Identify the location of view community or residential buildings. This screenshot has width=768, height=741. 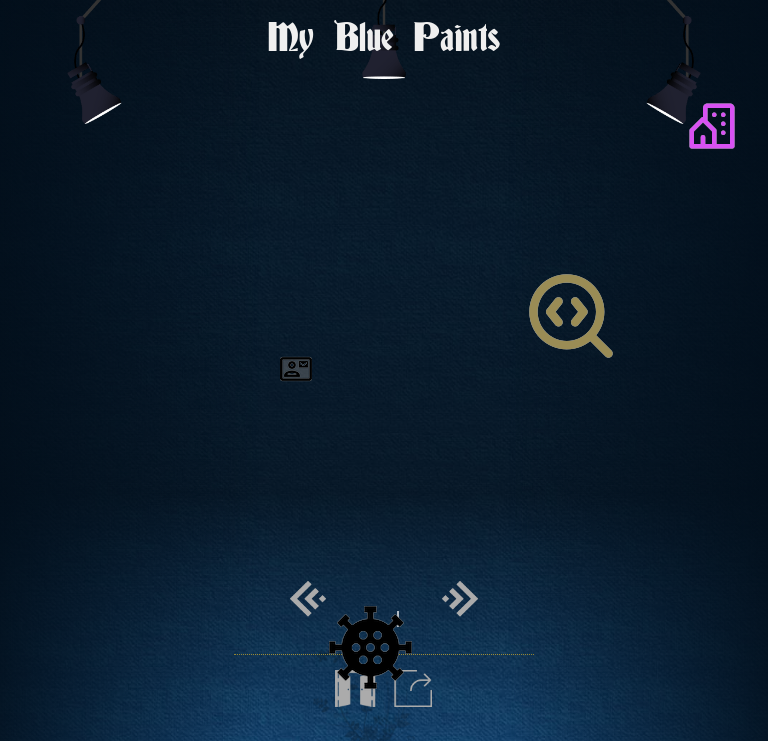
(712, 126).